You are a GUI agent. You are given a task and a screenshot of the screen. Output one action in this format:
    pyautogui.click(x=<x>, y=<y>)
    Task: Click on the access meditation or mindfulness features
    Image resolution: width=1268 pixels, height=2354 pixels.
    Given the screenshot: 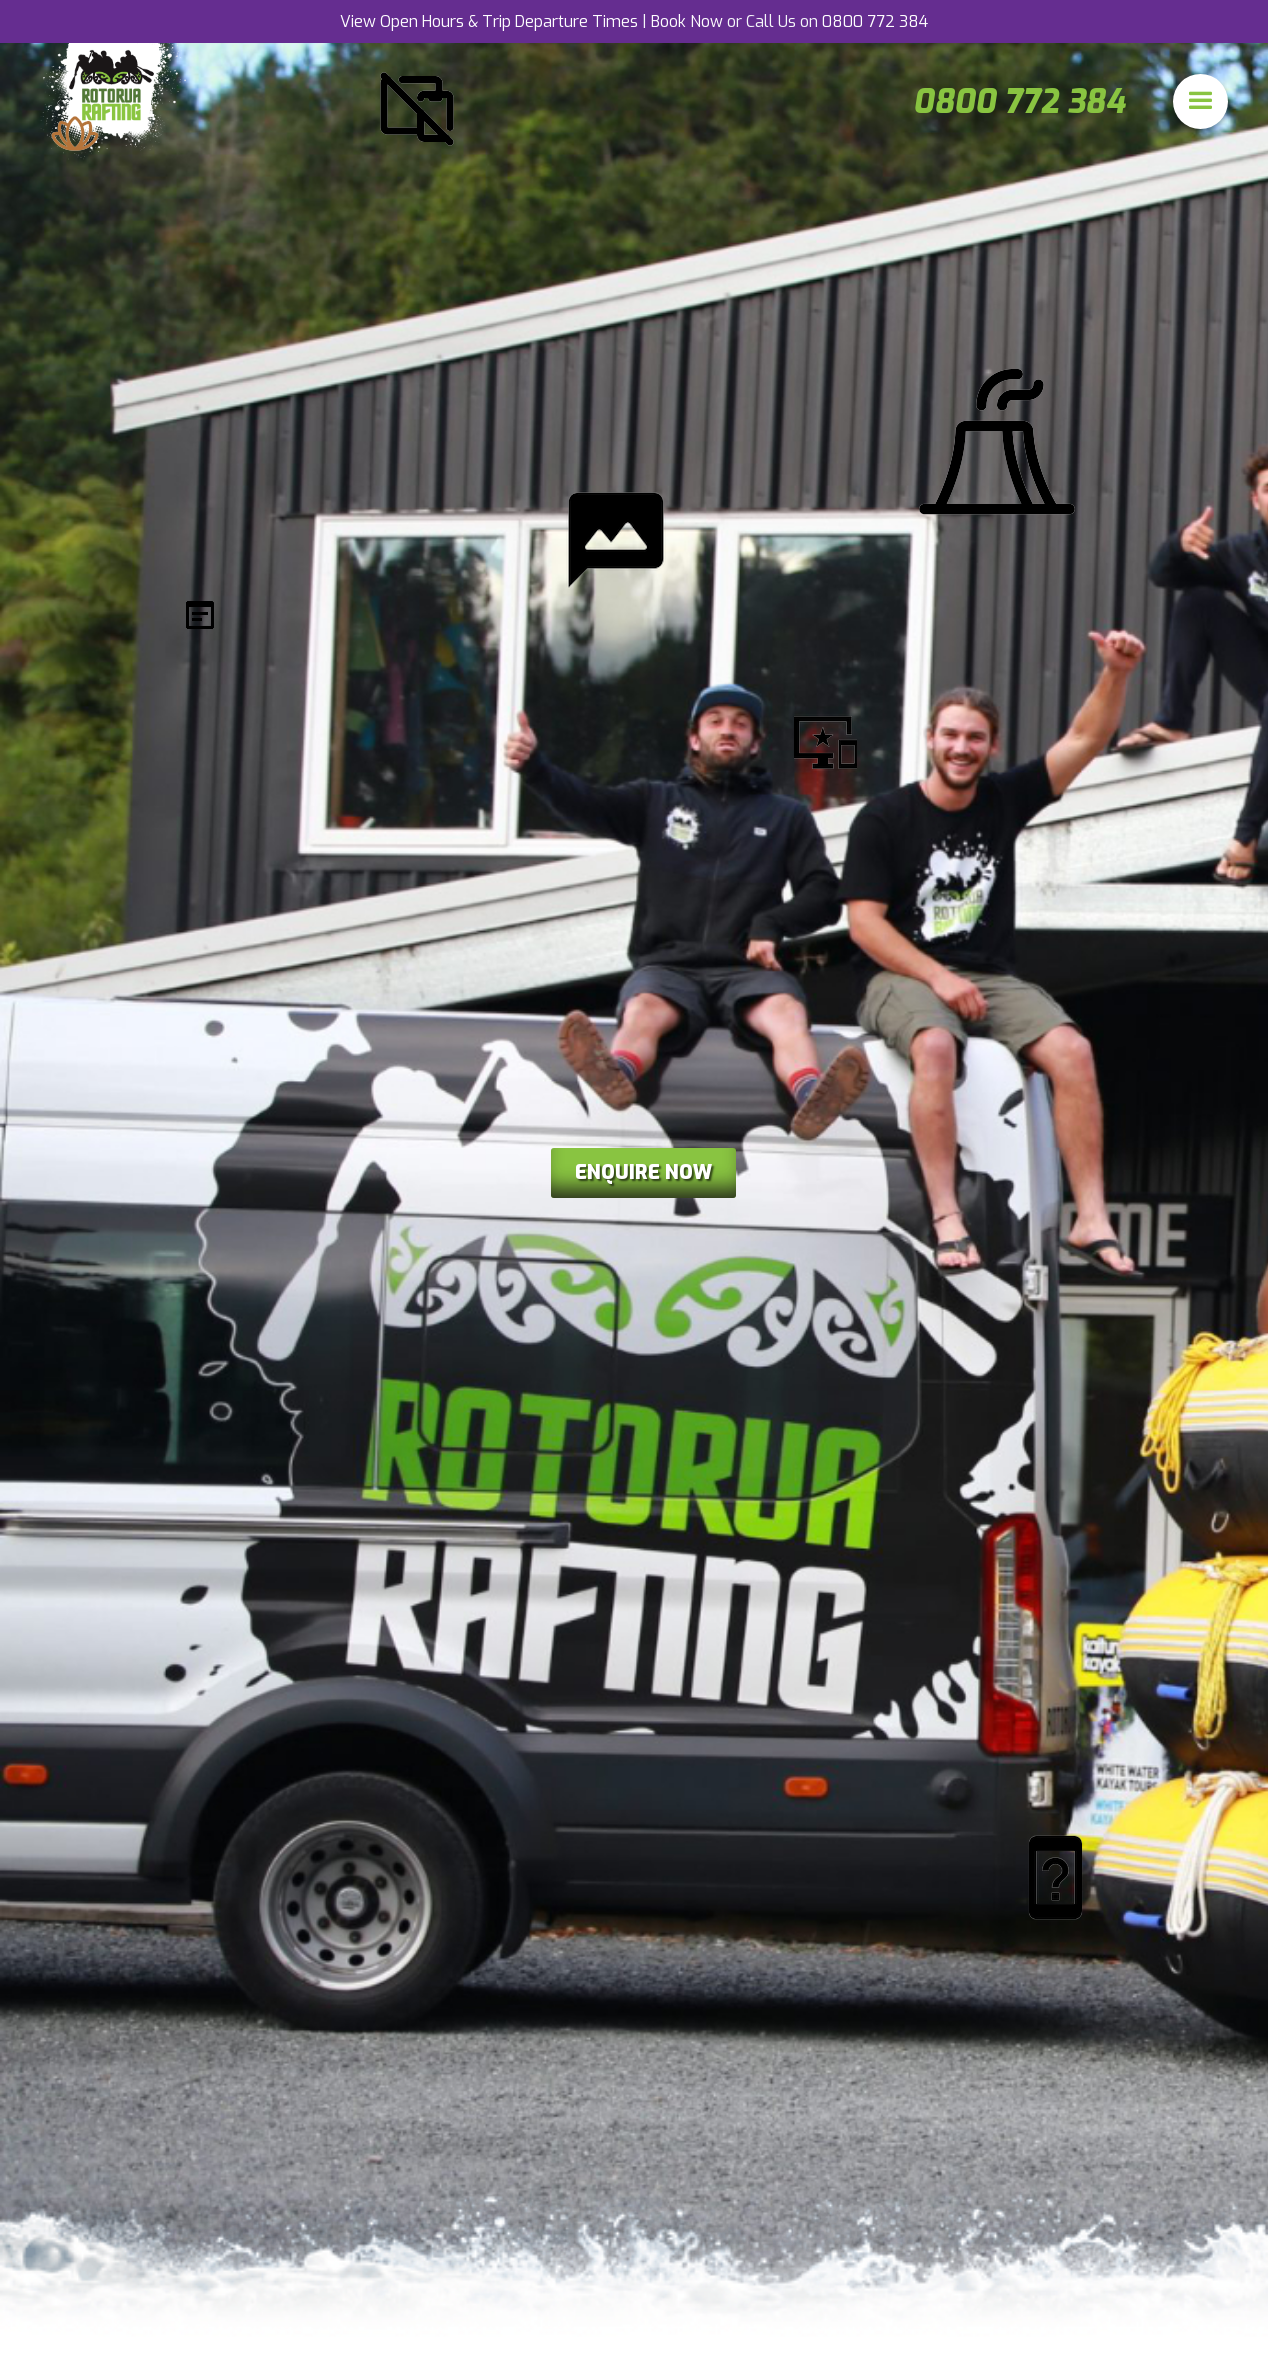 What is the action you would take?
    pyautogui.click(x=75, y=135)
    